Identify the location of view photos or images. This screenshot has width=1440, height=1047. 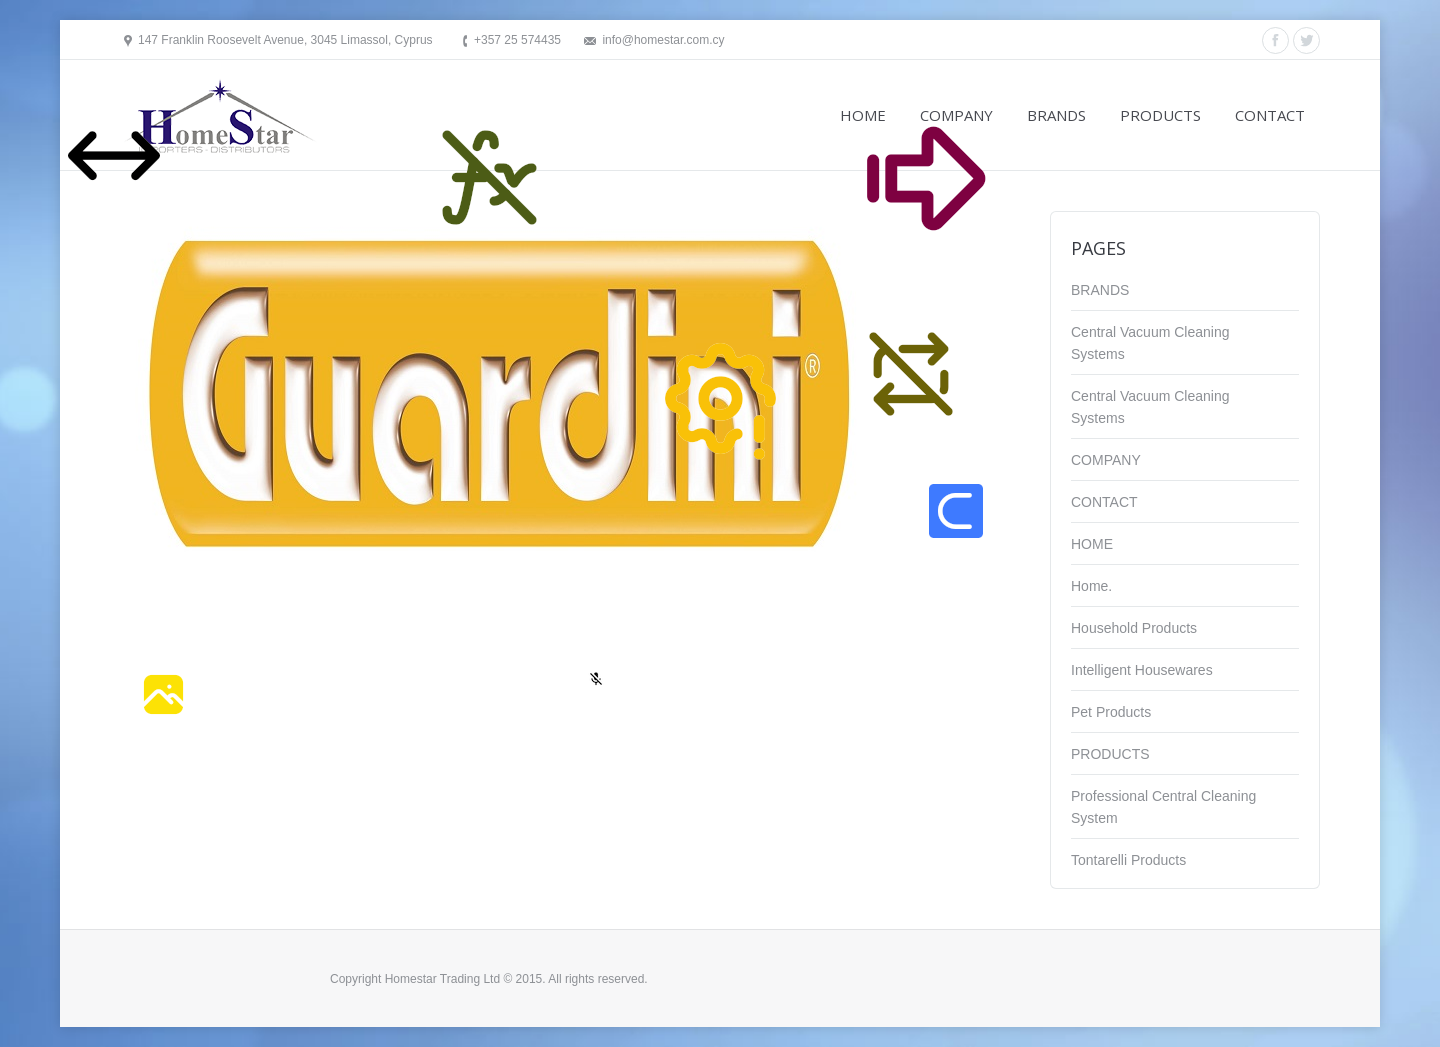
(163, 694).